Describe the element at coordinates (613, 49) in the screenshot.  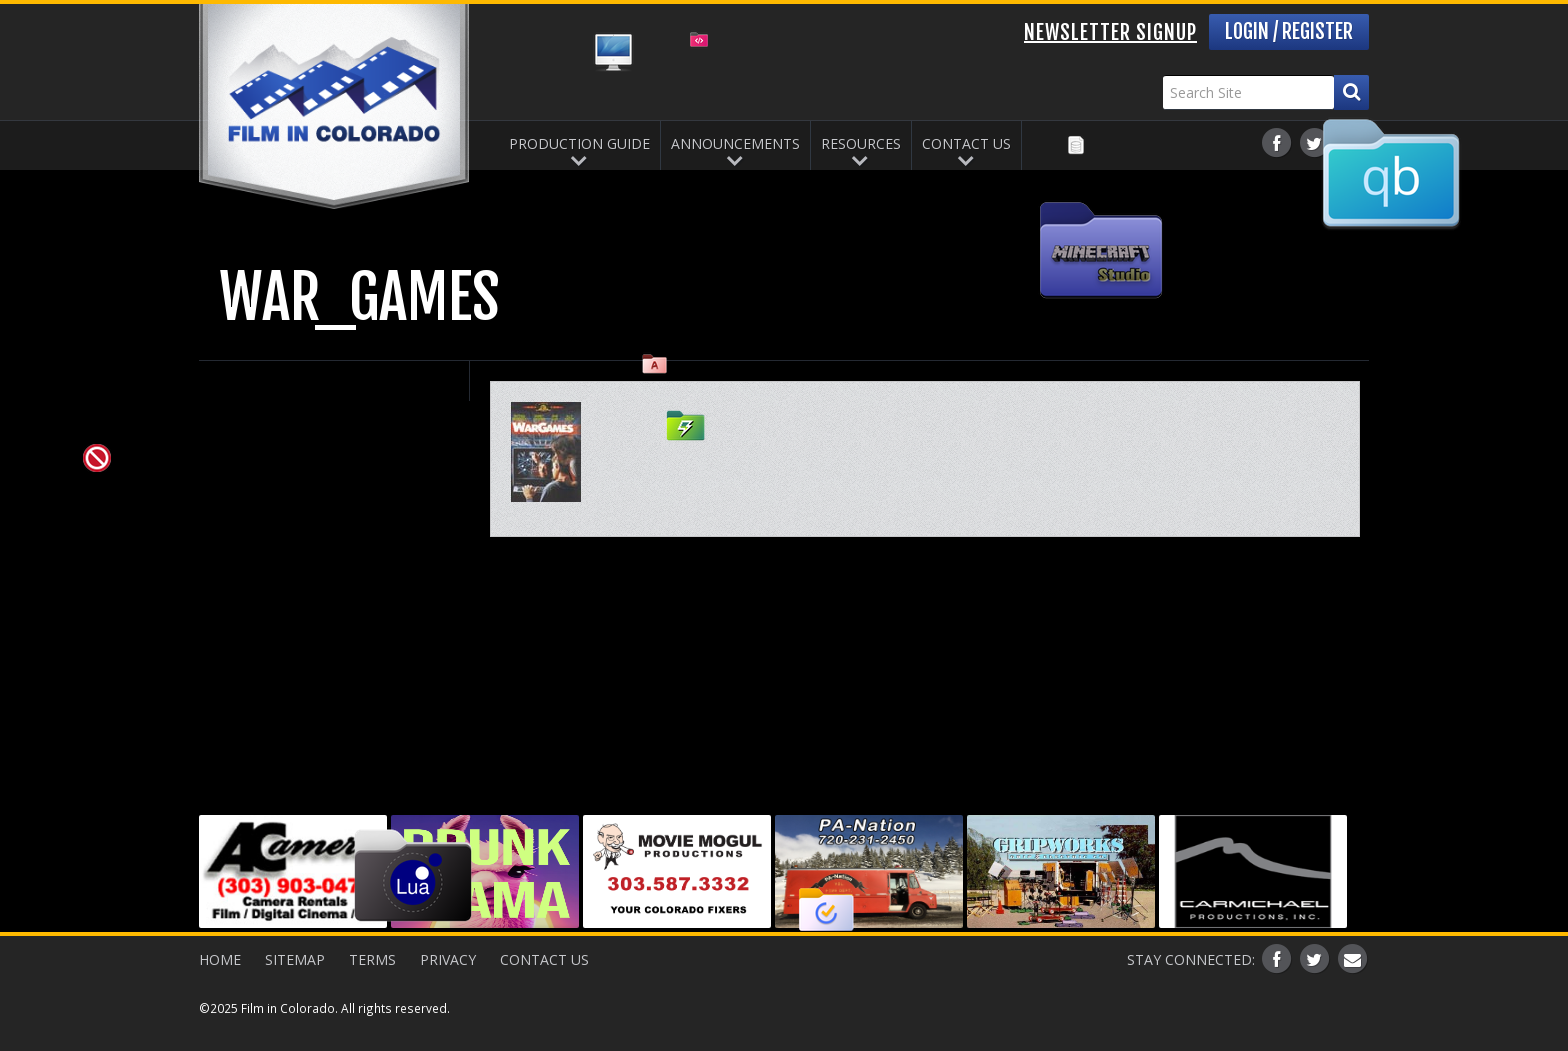
I see `represents an iMac device in system settings` at that location.